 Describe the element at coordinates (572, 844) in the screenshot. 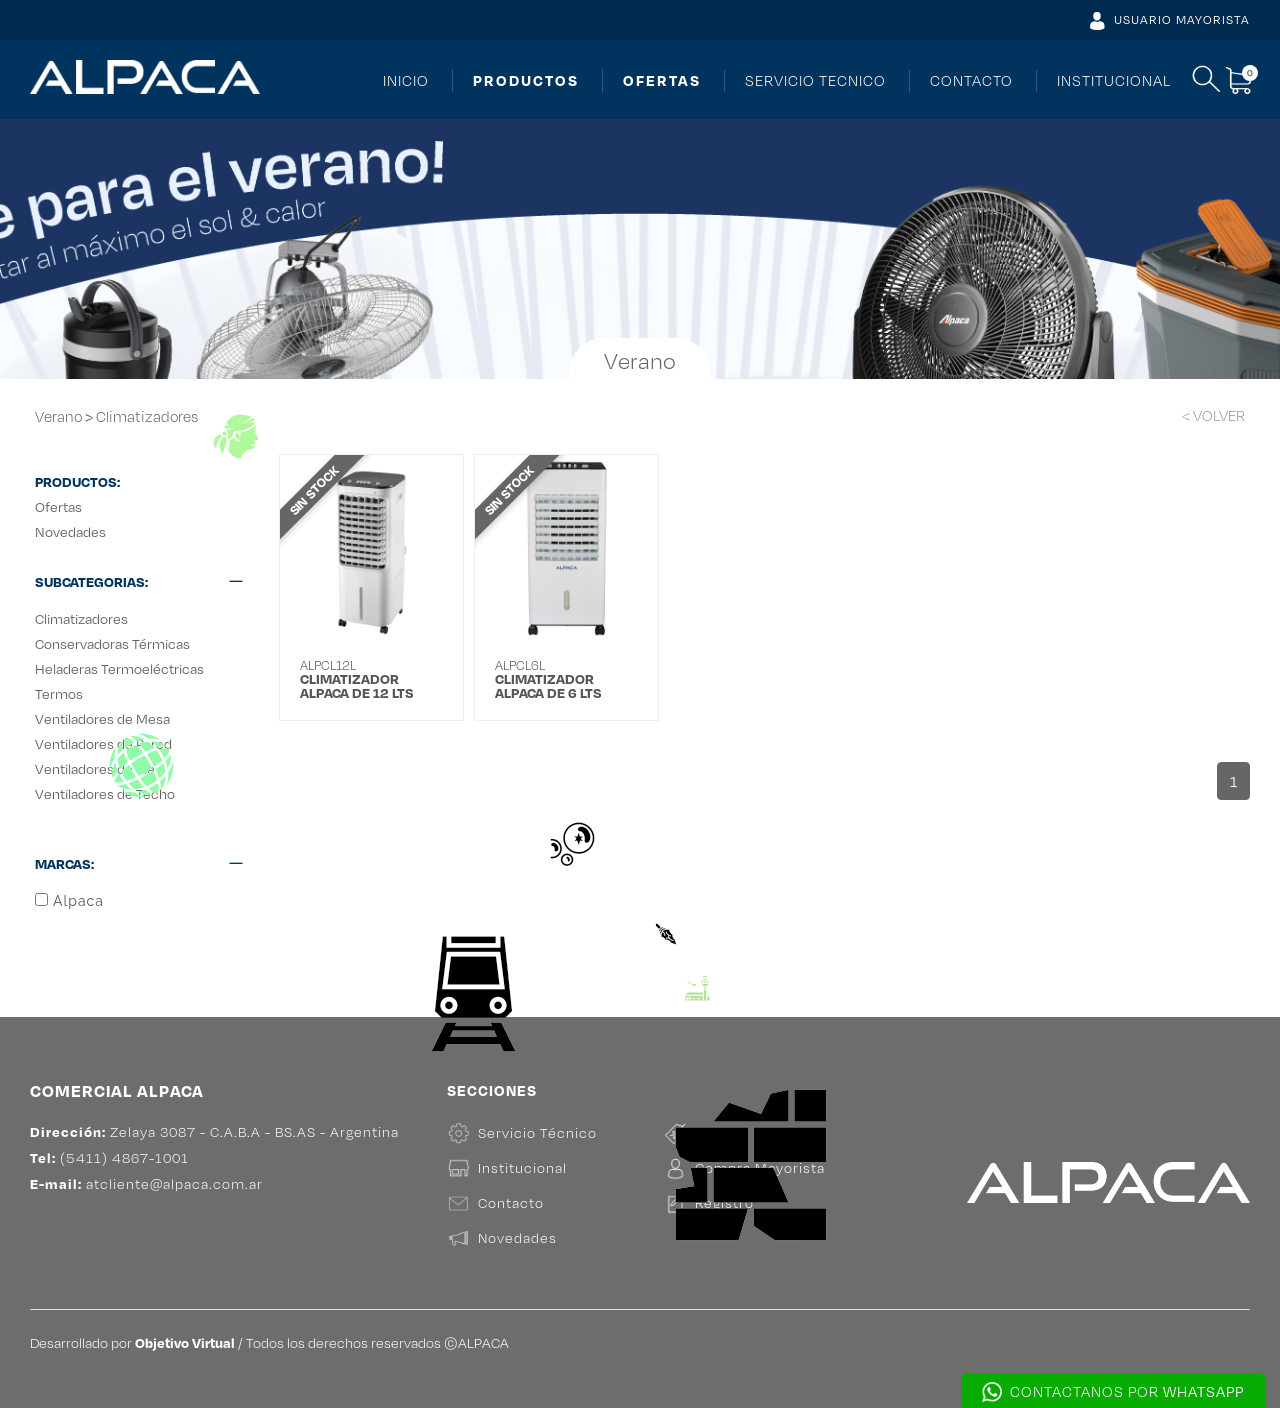

I see `dragon ball collectible items in a game interface` at that location.